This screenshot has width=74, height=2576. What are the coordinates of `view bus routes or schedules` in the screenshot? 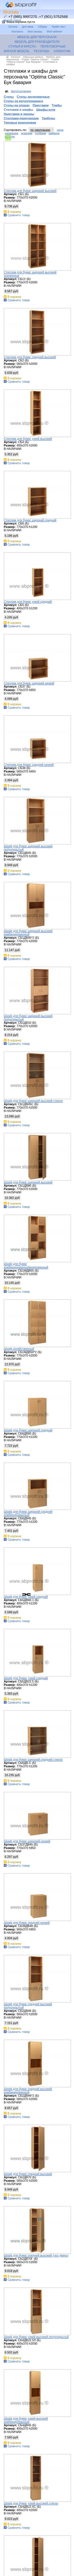 It's located at (40, 2219).